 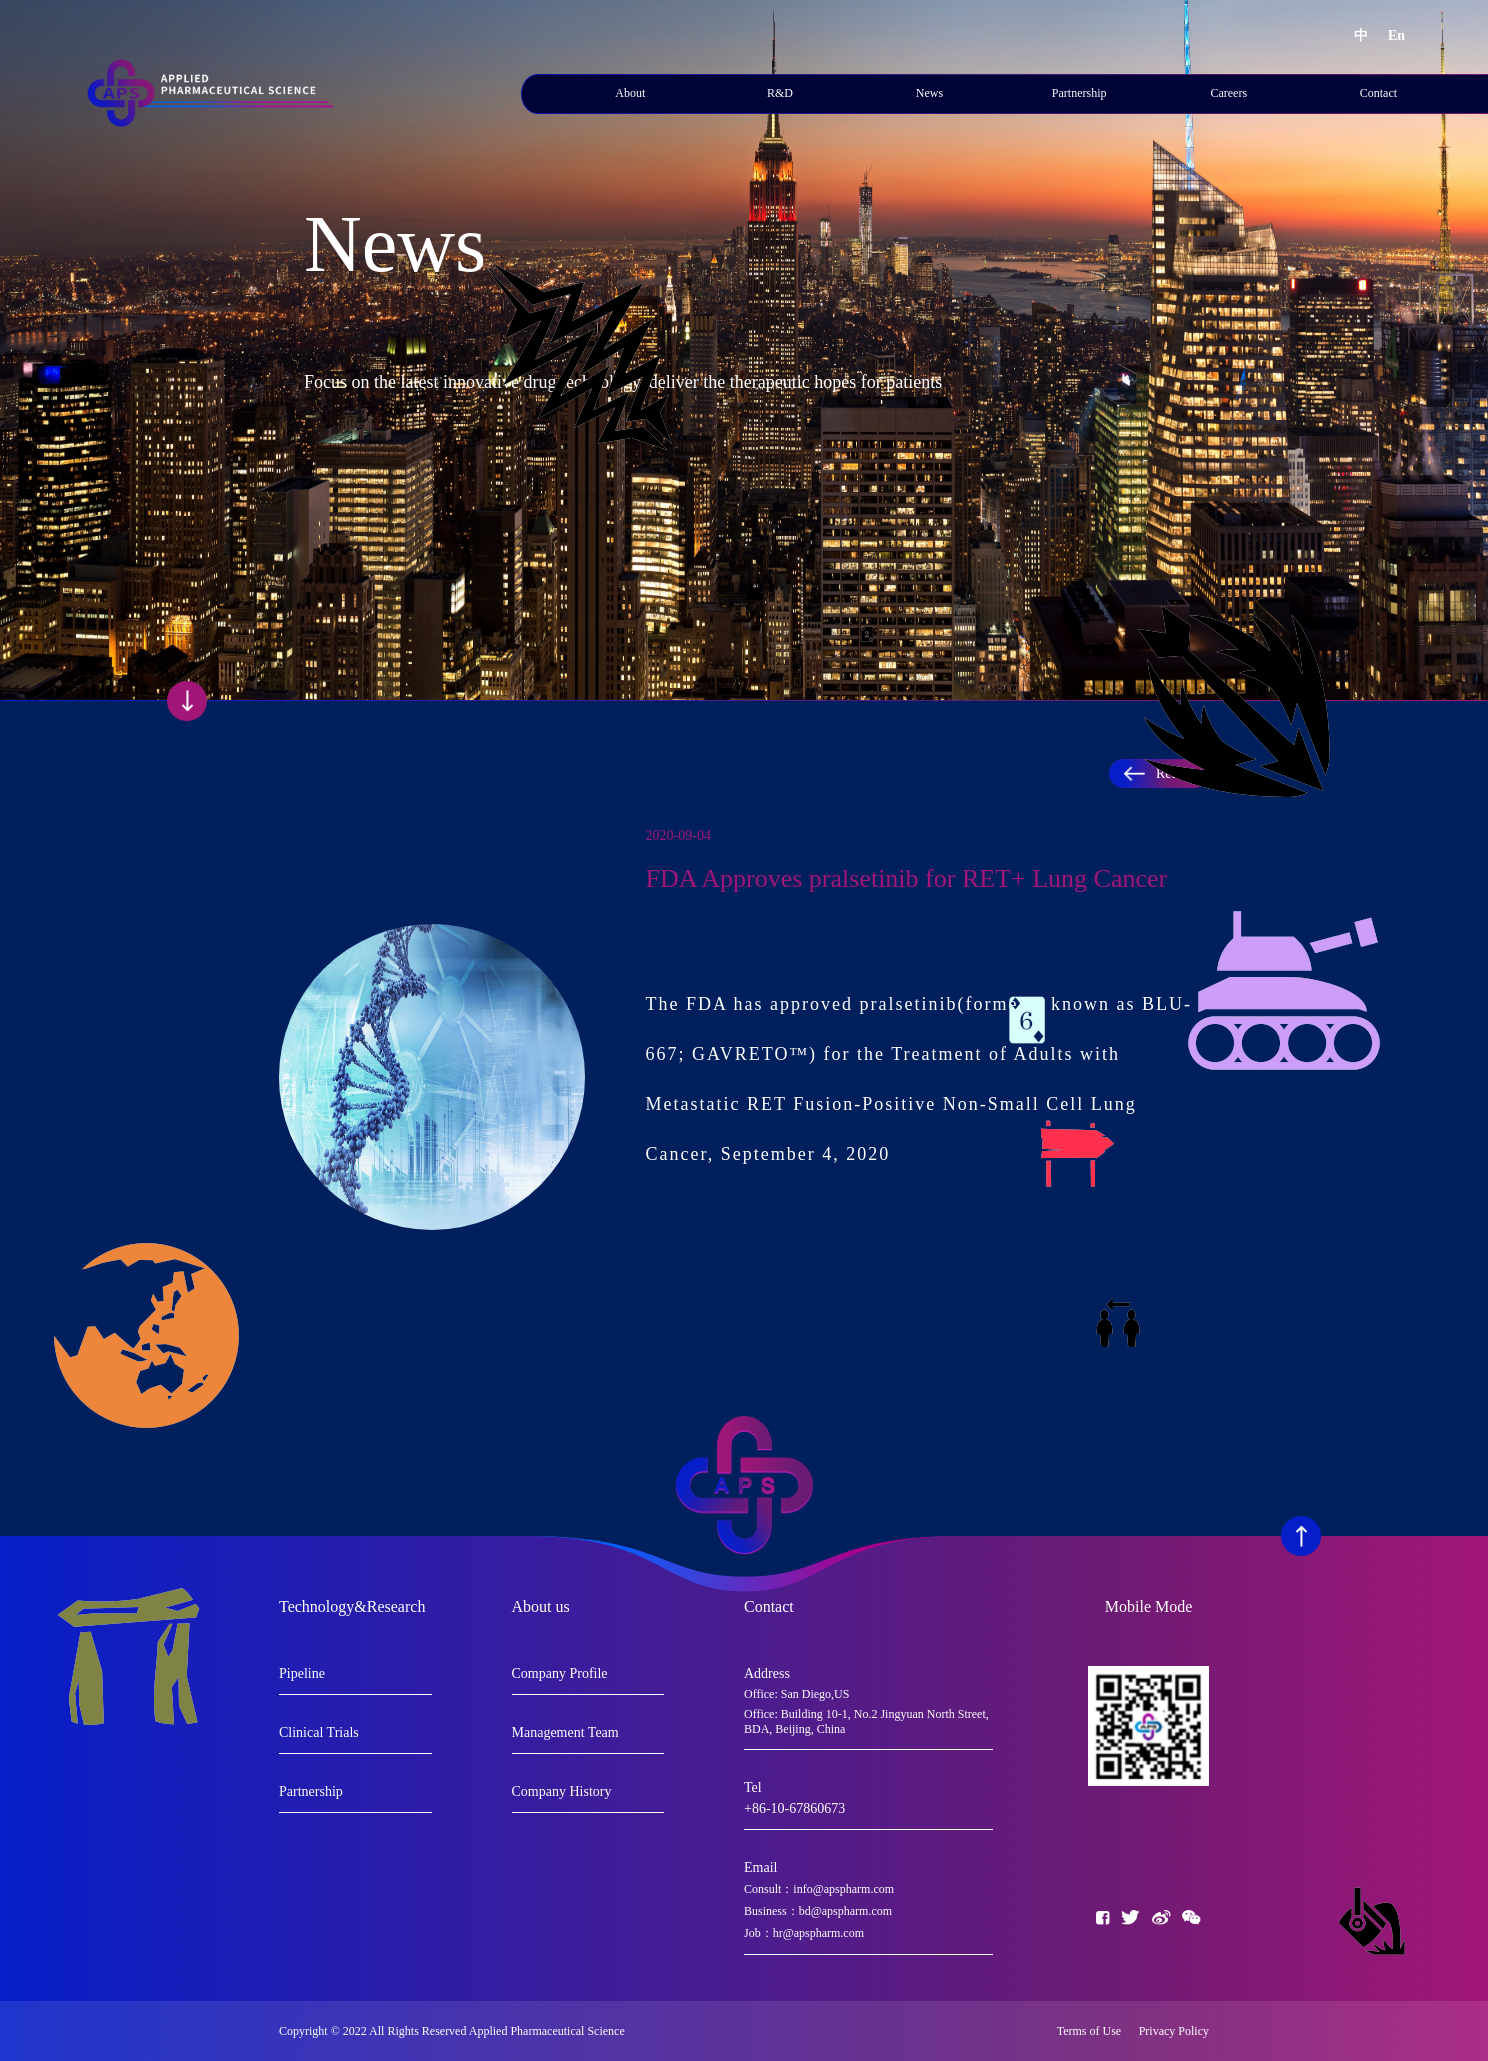 I want to click on indicates a swift or speed-enhanced attack ability, so click(x=1235, y=702).